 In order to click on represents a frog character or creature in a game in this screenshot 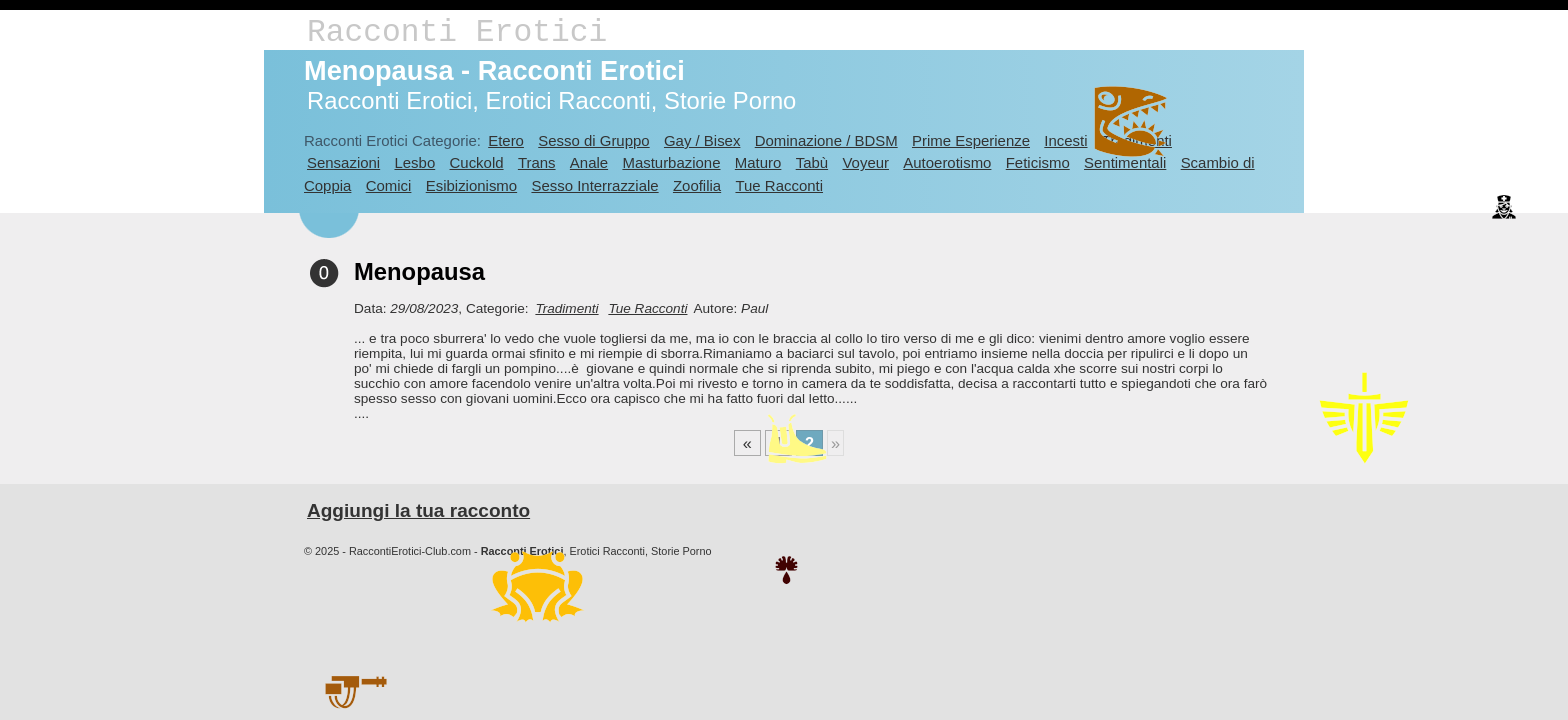, I will do `click(537, 584)`.